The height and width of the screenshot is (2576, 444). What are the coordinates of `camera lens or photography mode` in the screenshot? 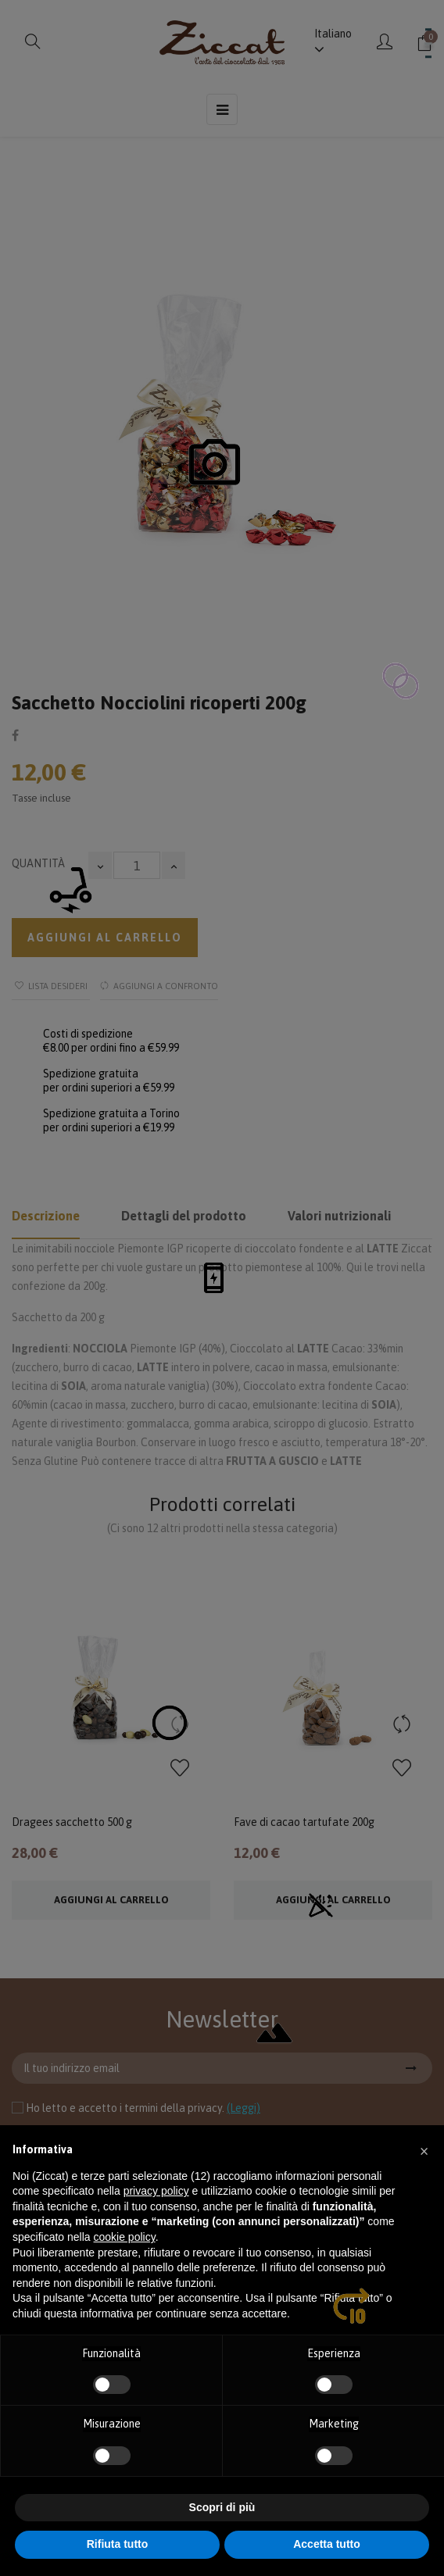 It's located at (170, 1723).